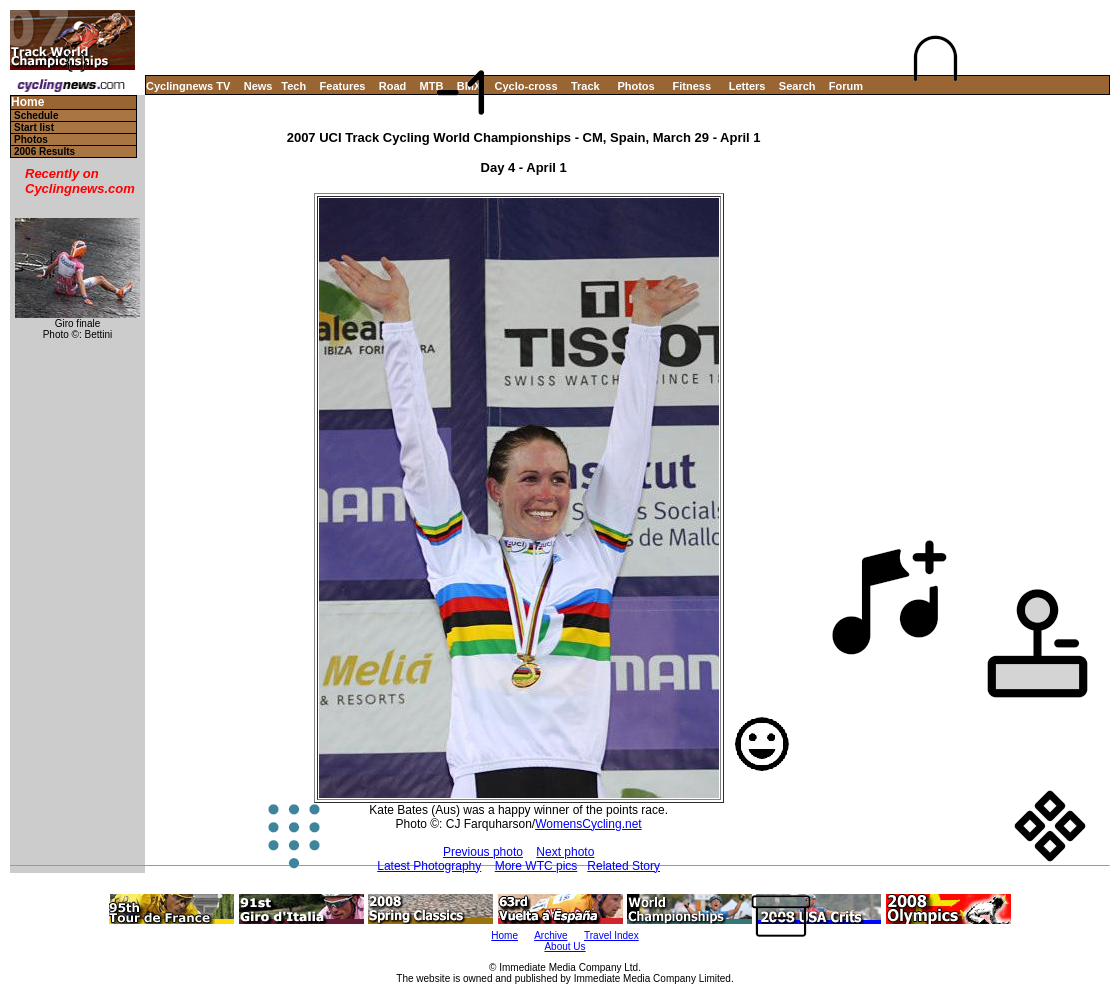  What do you see at coordinates (1050, 826) in the screenshot?
I see `access app grid or dashboard` at bounding box center [1050, 826].